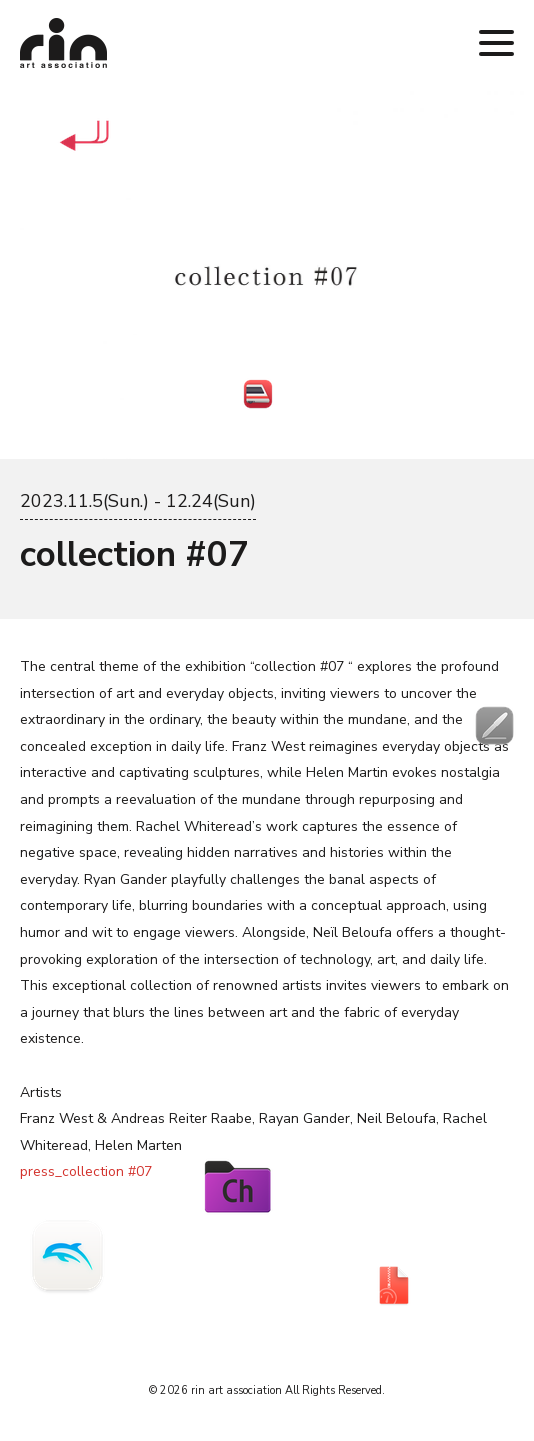  What do you see at coordinates (494, 725) in the screenshot?
I see `open Pages for document editing` at bounding box center [494, 725].